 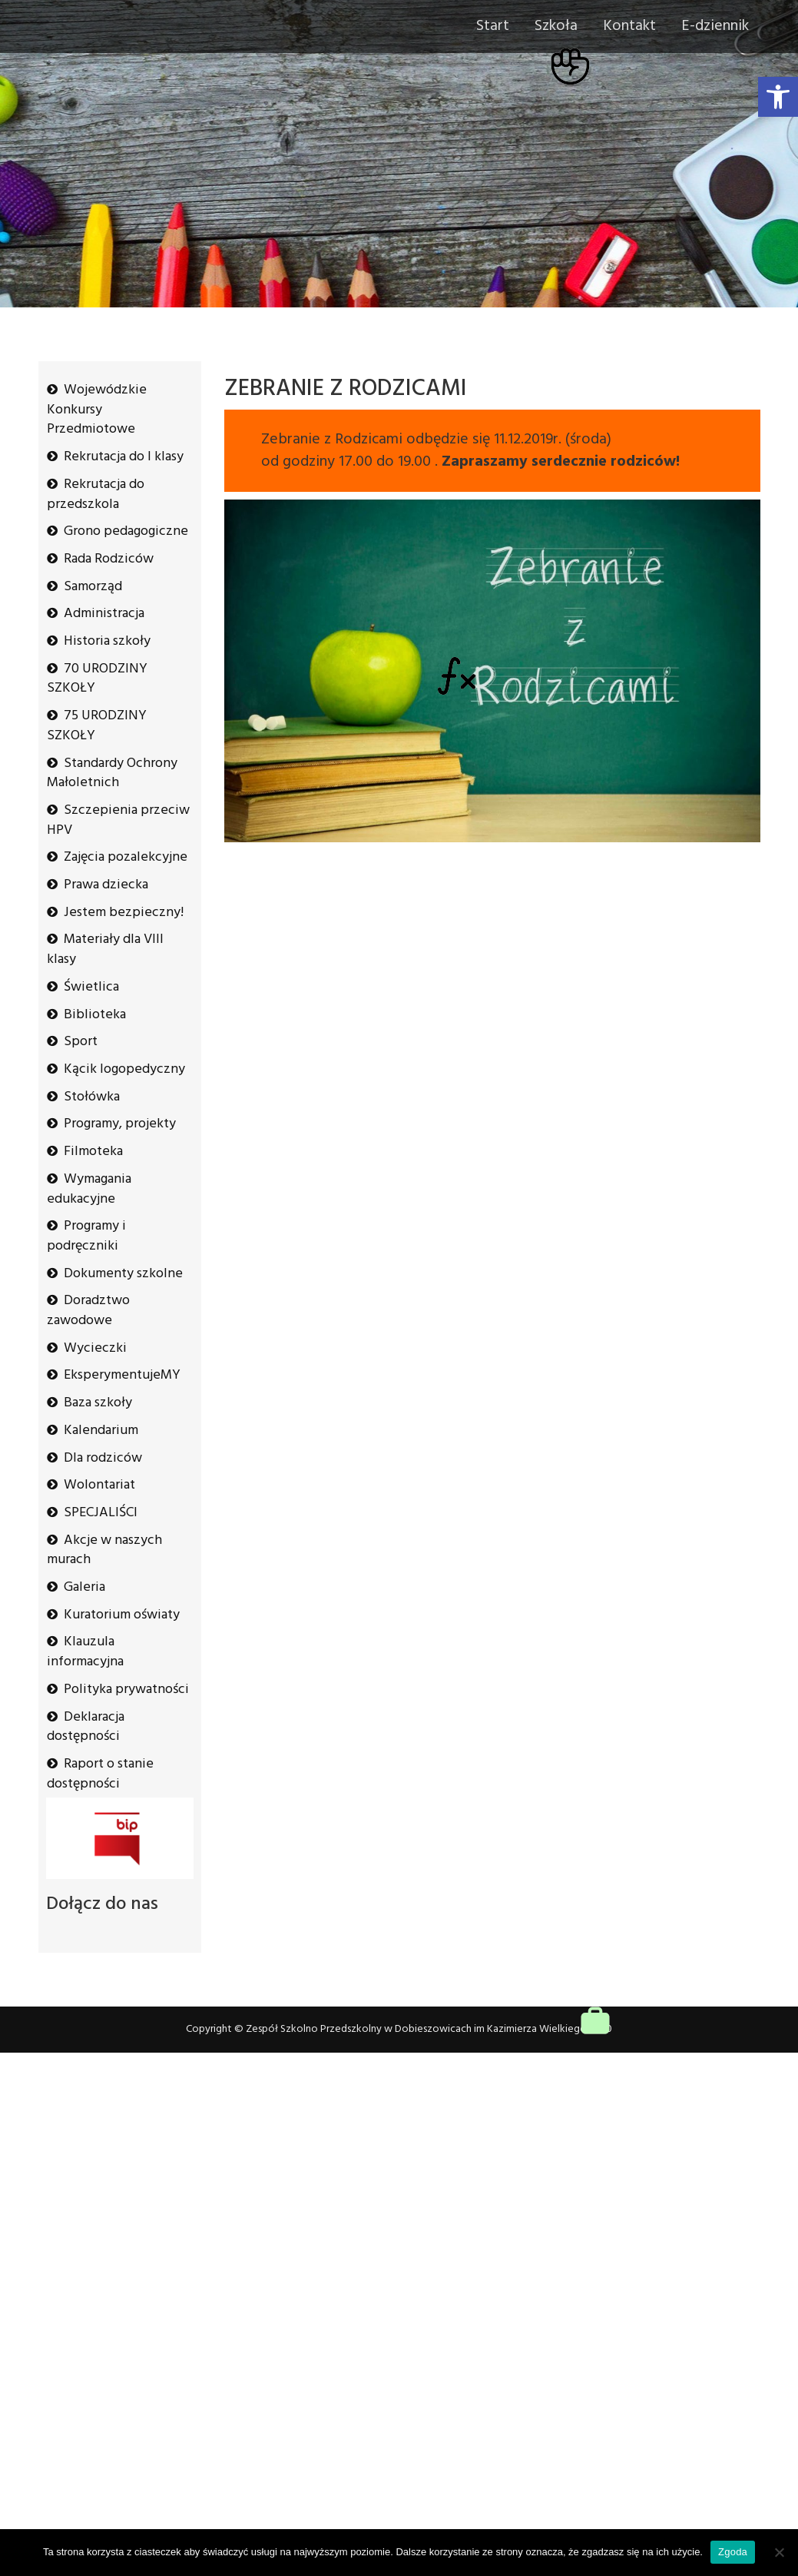 I want to click on insert a mathematical function or formula, so click(x=456, y=676).